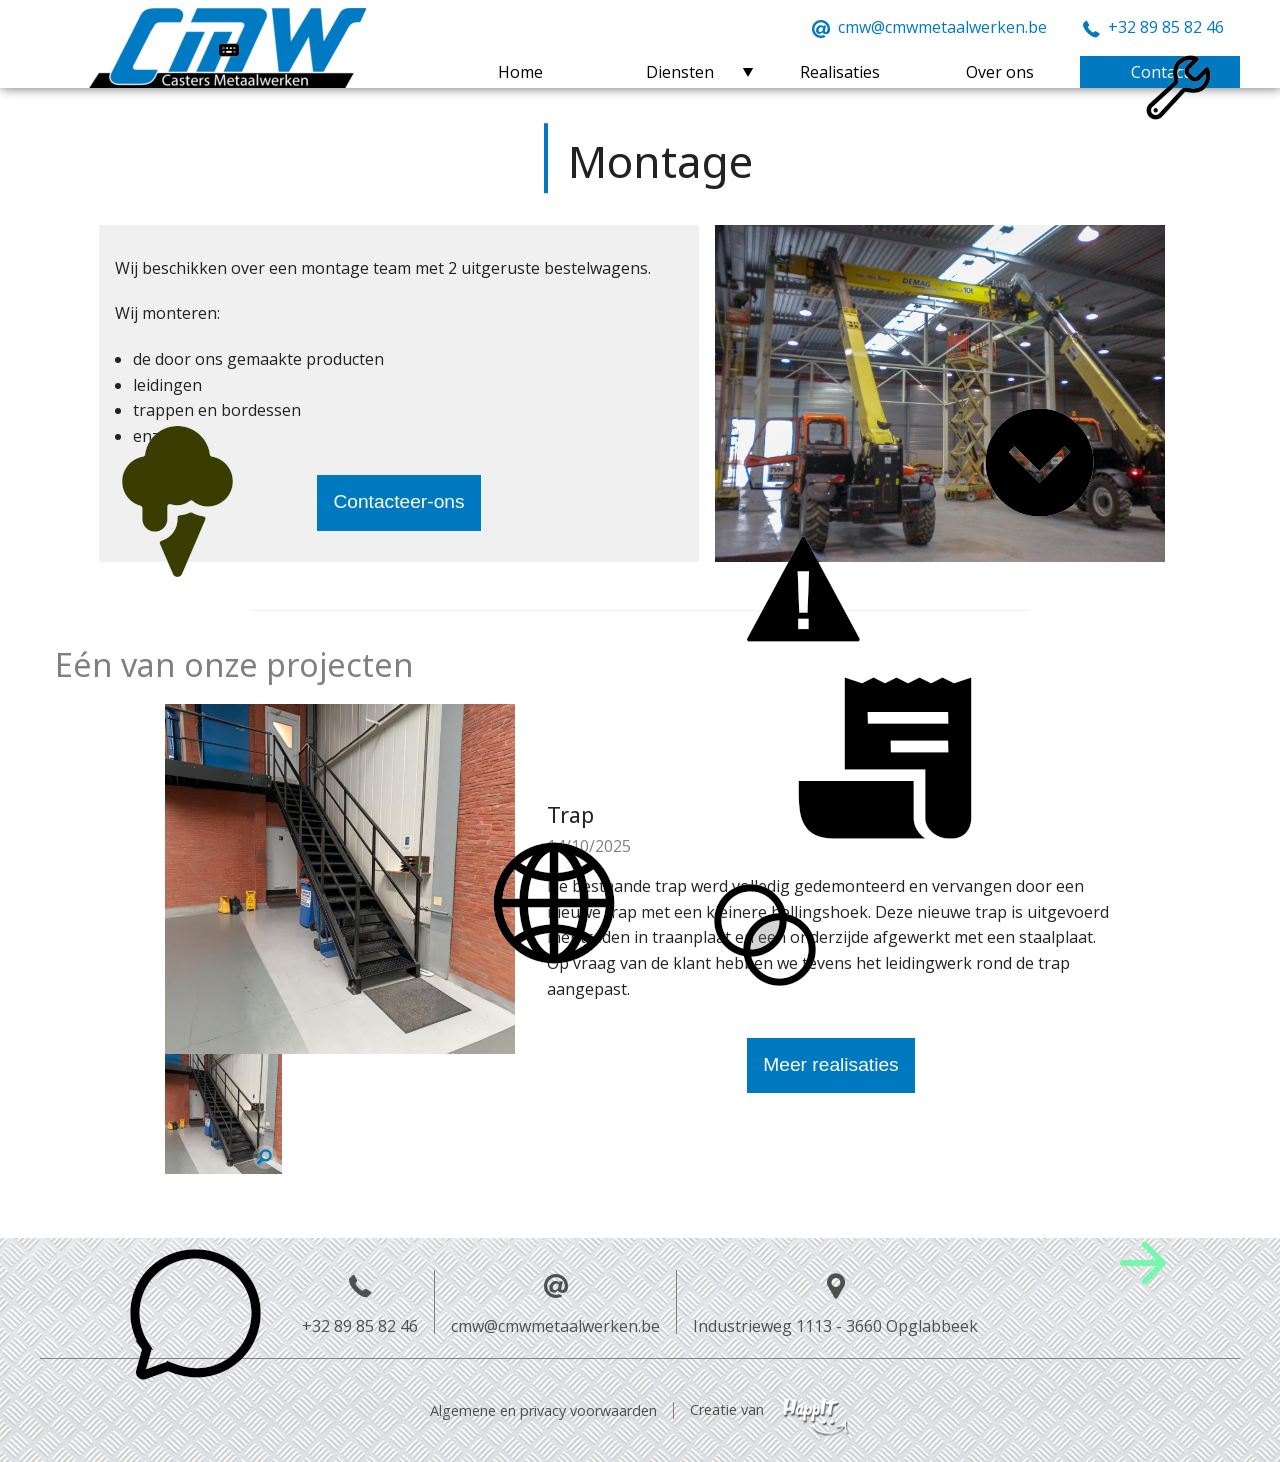 The height and width of the screenshot is (1462, 1280). Describe the element at coordinates (802, 589) in the screenshot. I see `indicates a warning or alert condition` at that location.